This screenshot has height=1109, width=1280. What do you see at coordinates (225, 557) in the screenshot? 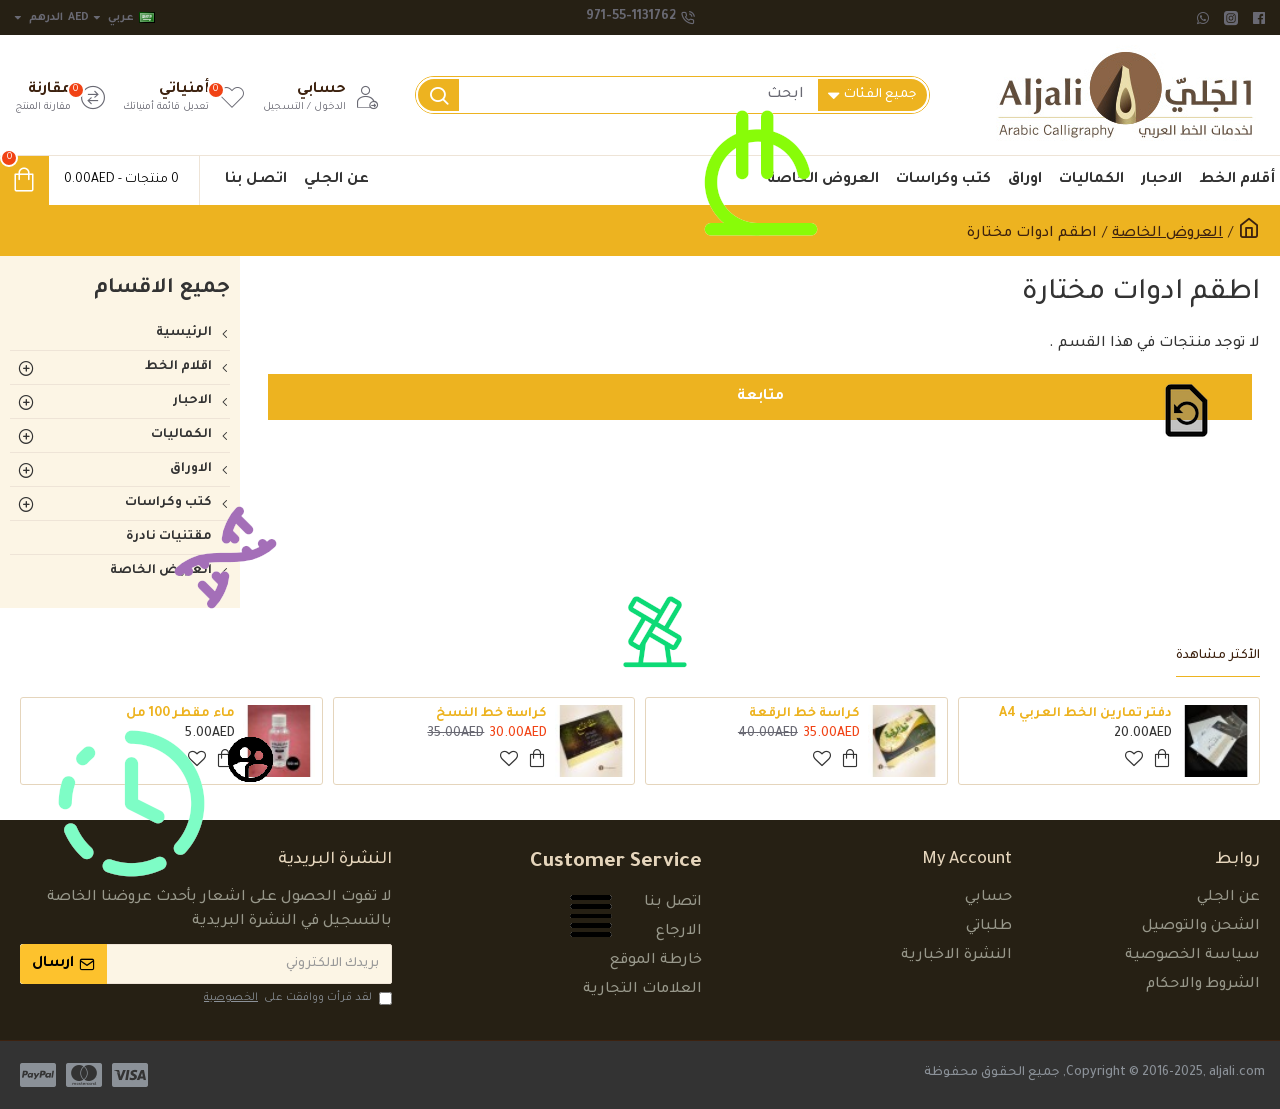
I see `access genetic or DNA-related information` at bounding box center [225, 557].